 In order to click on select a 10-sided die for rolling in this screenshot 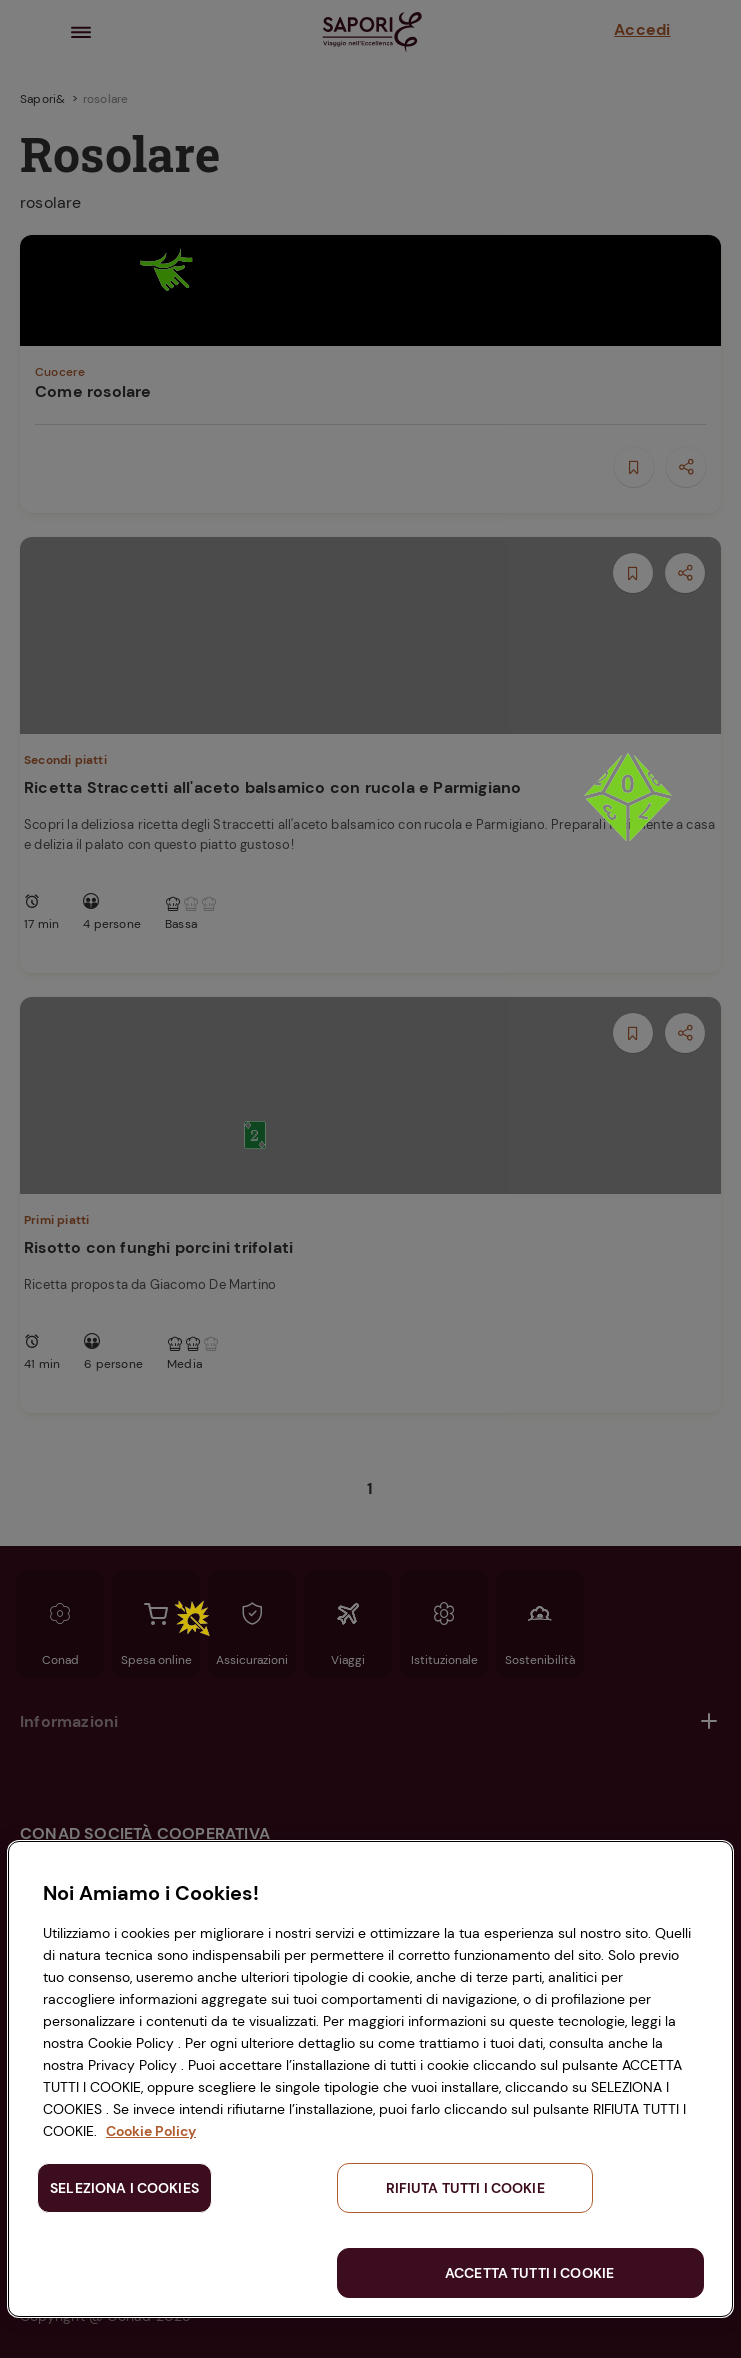, I will do `click(628, 797)`.